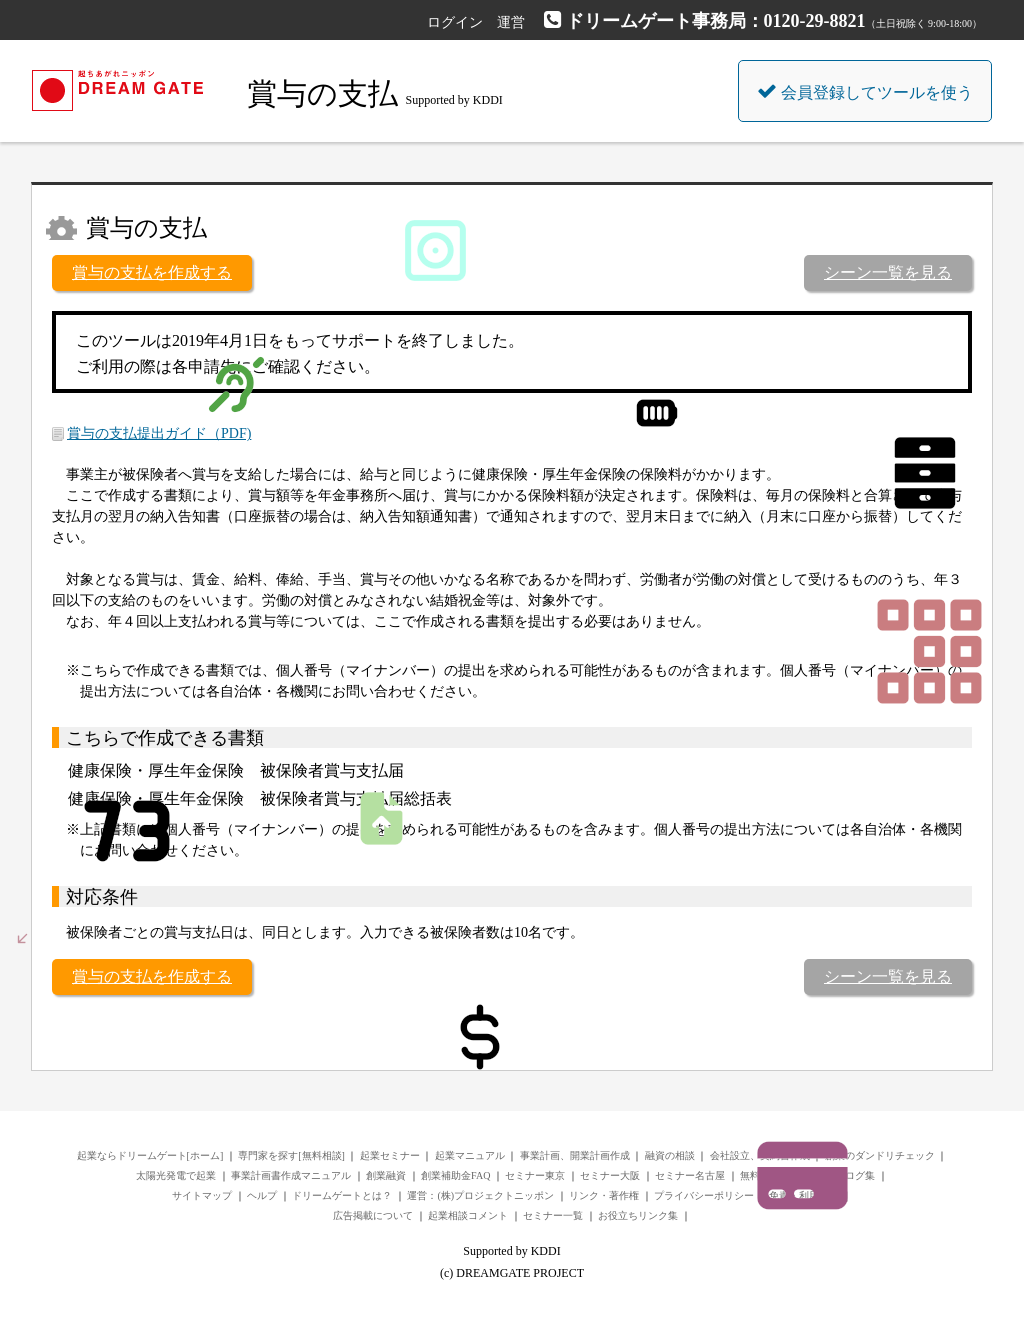 The image size is (1024, 1324). I want to click on indicates full or high battery level, so click(657, 413).